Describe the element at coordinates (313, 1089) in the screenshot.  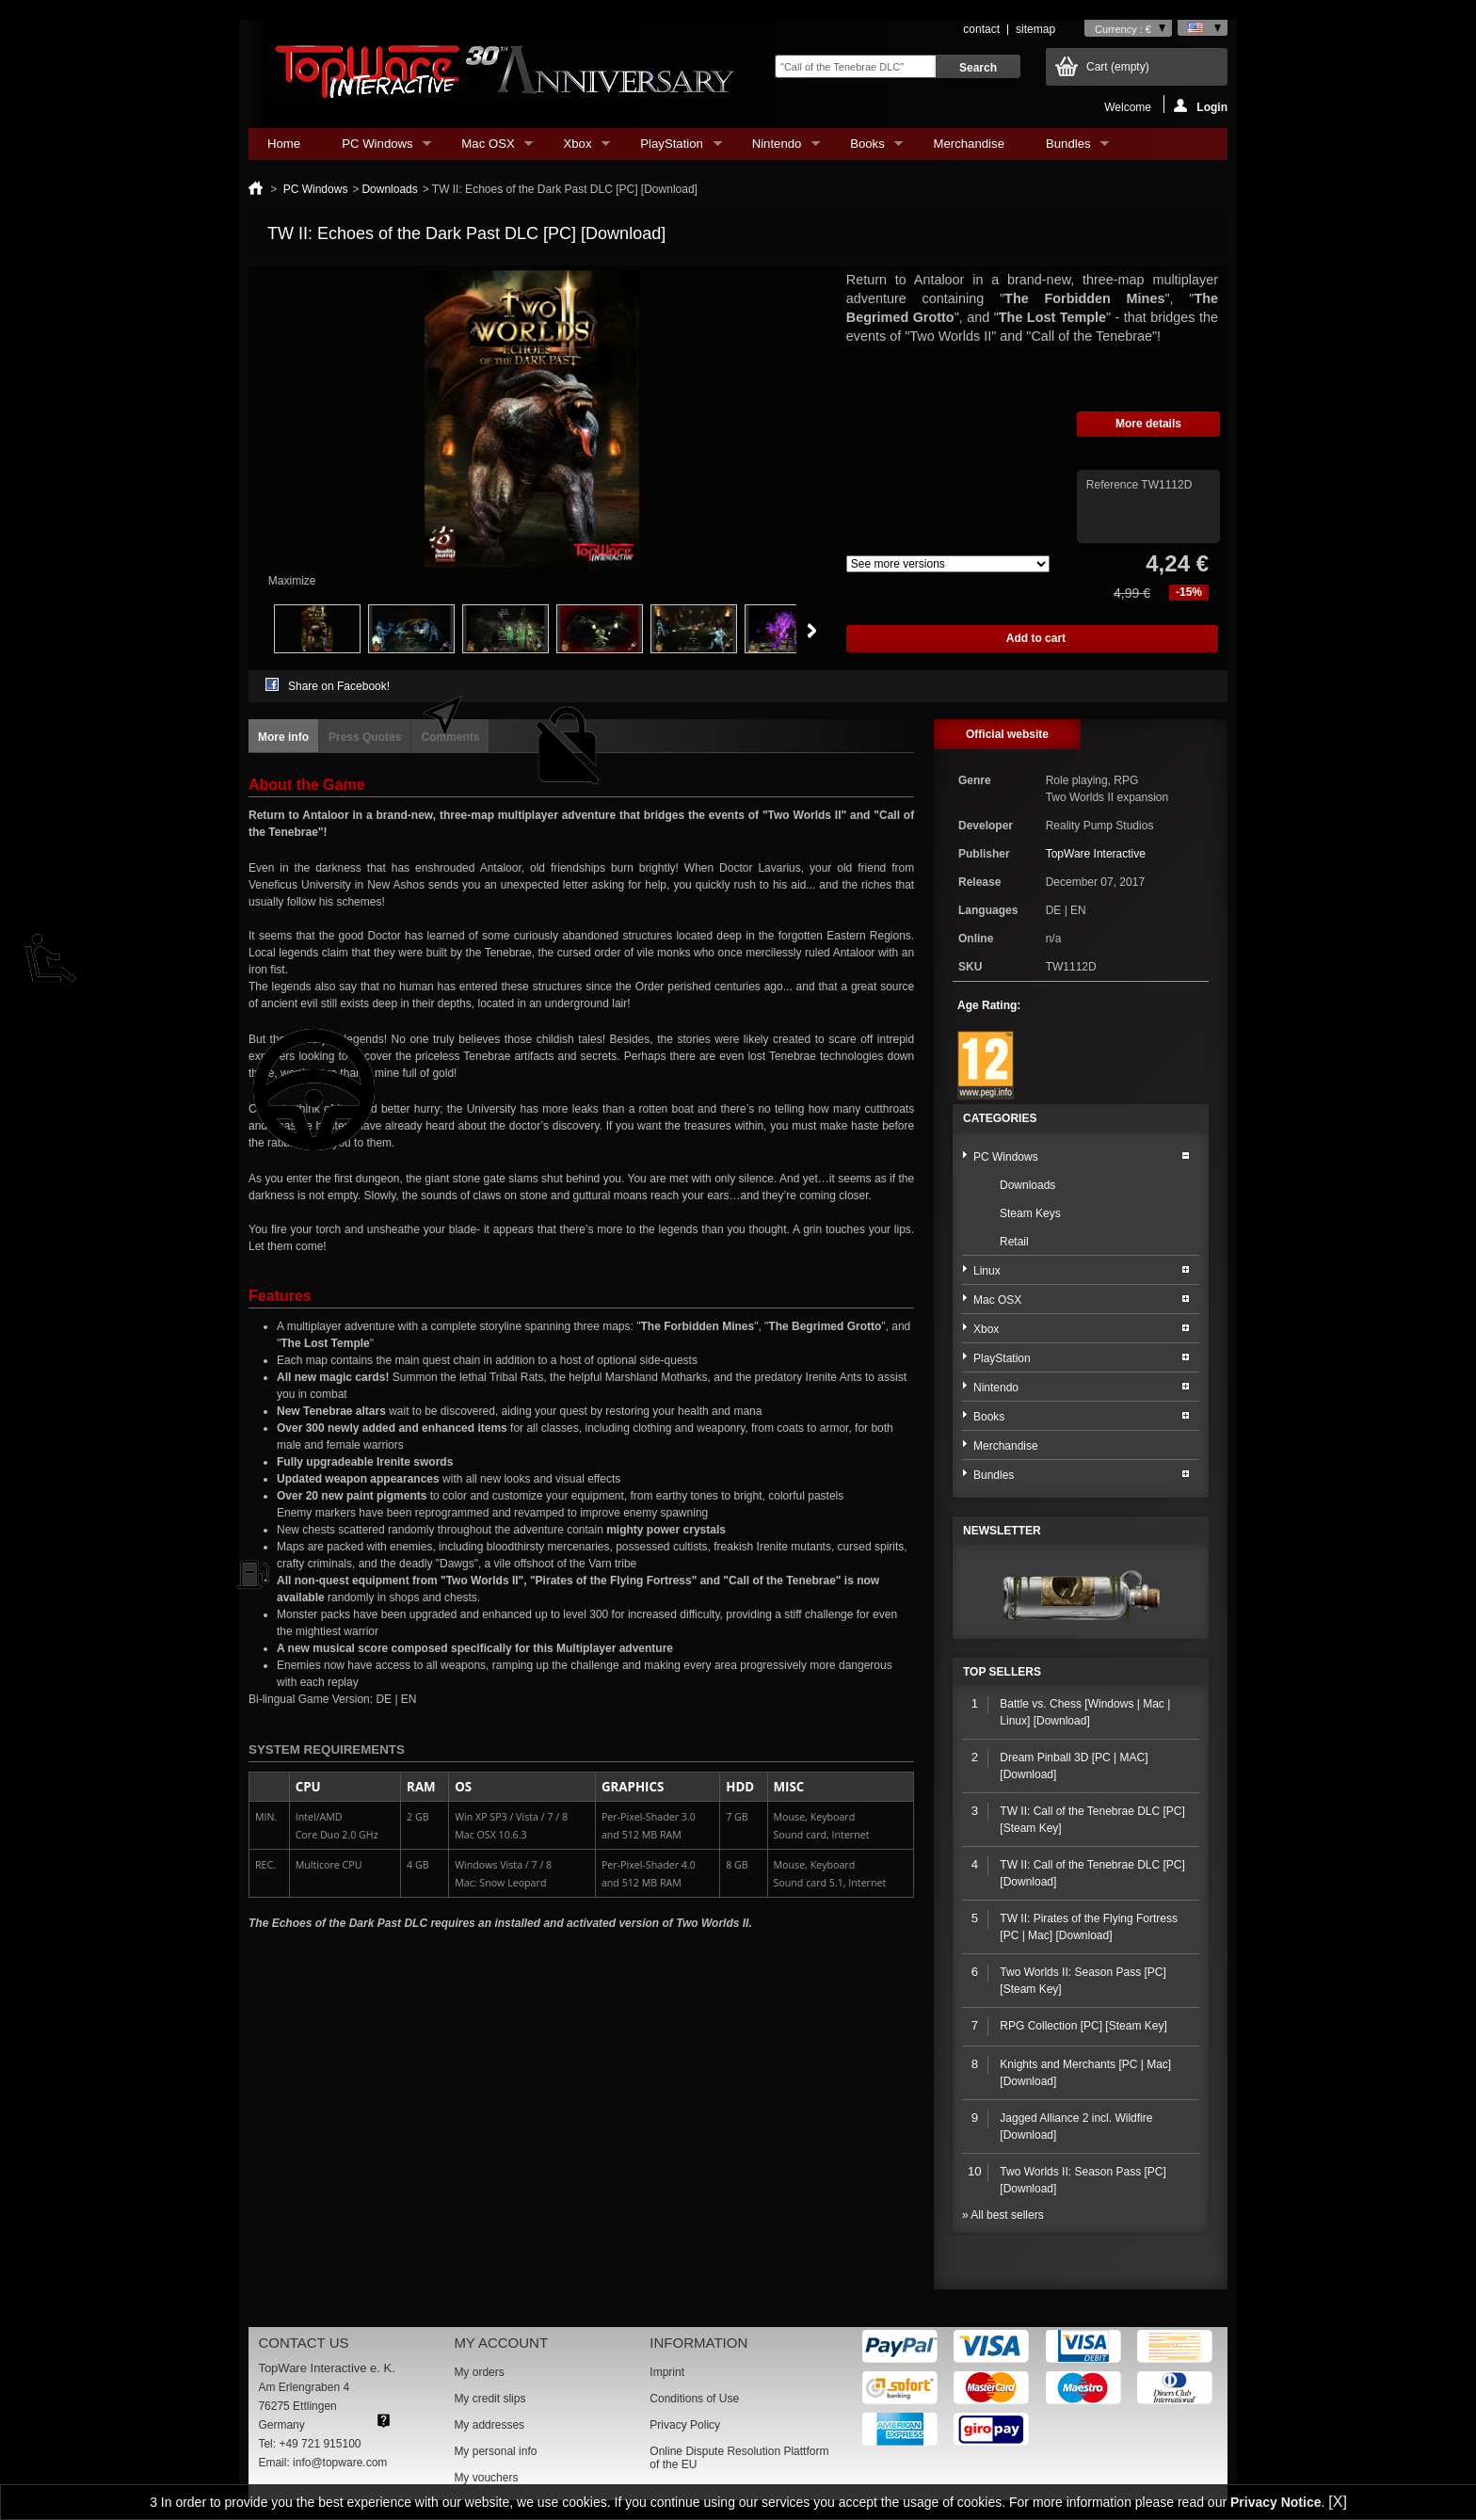
I see `access driving or navigation mode` at that location.